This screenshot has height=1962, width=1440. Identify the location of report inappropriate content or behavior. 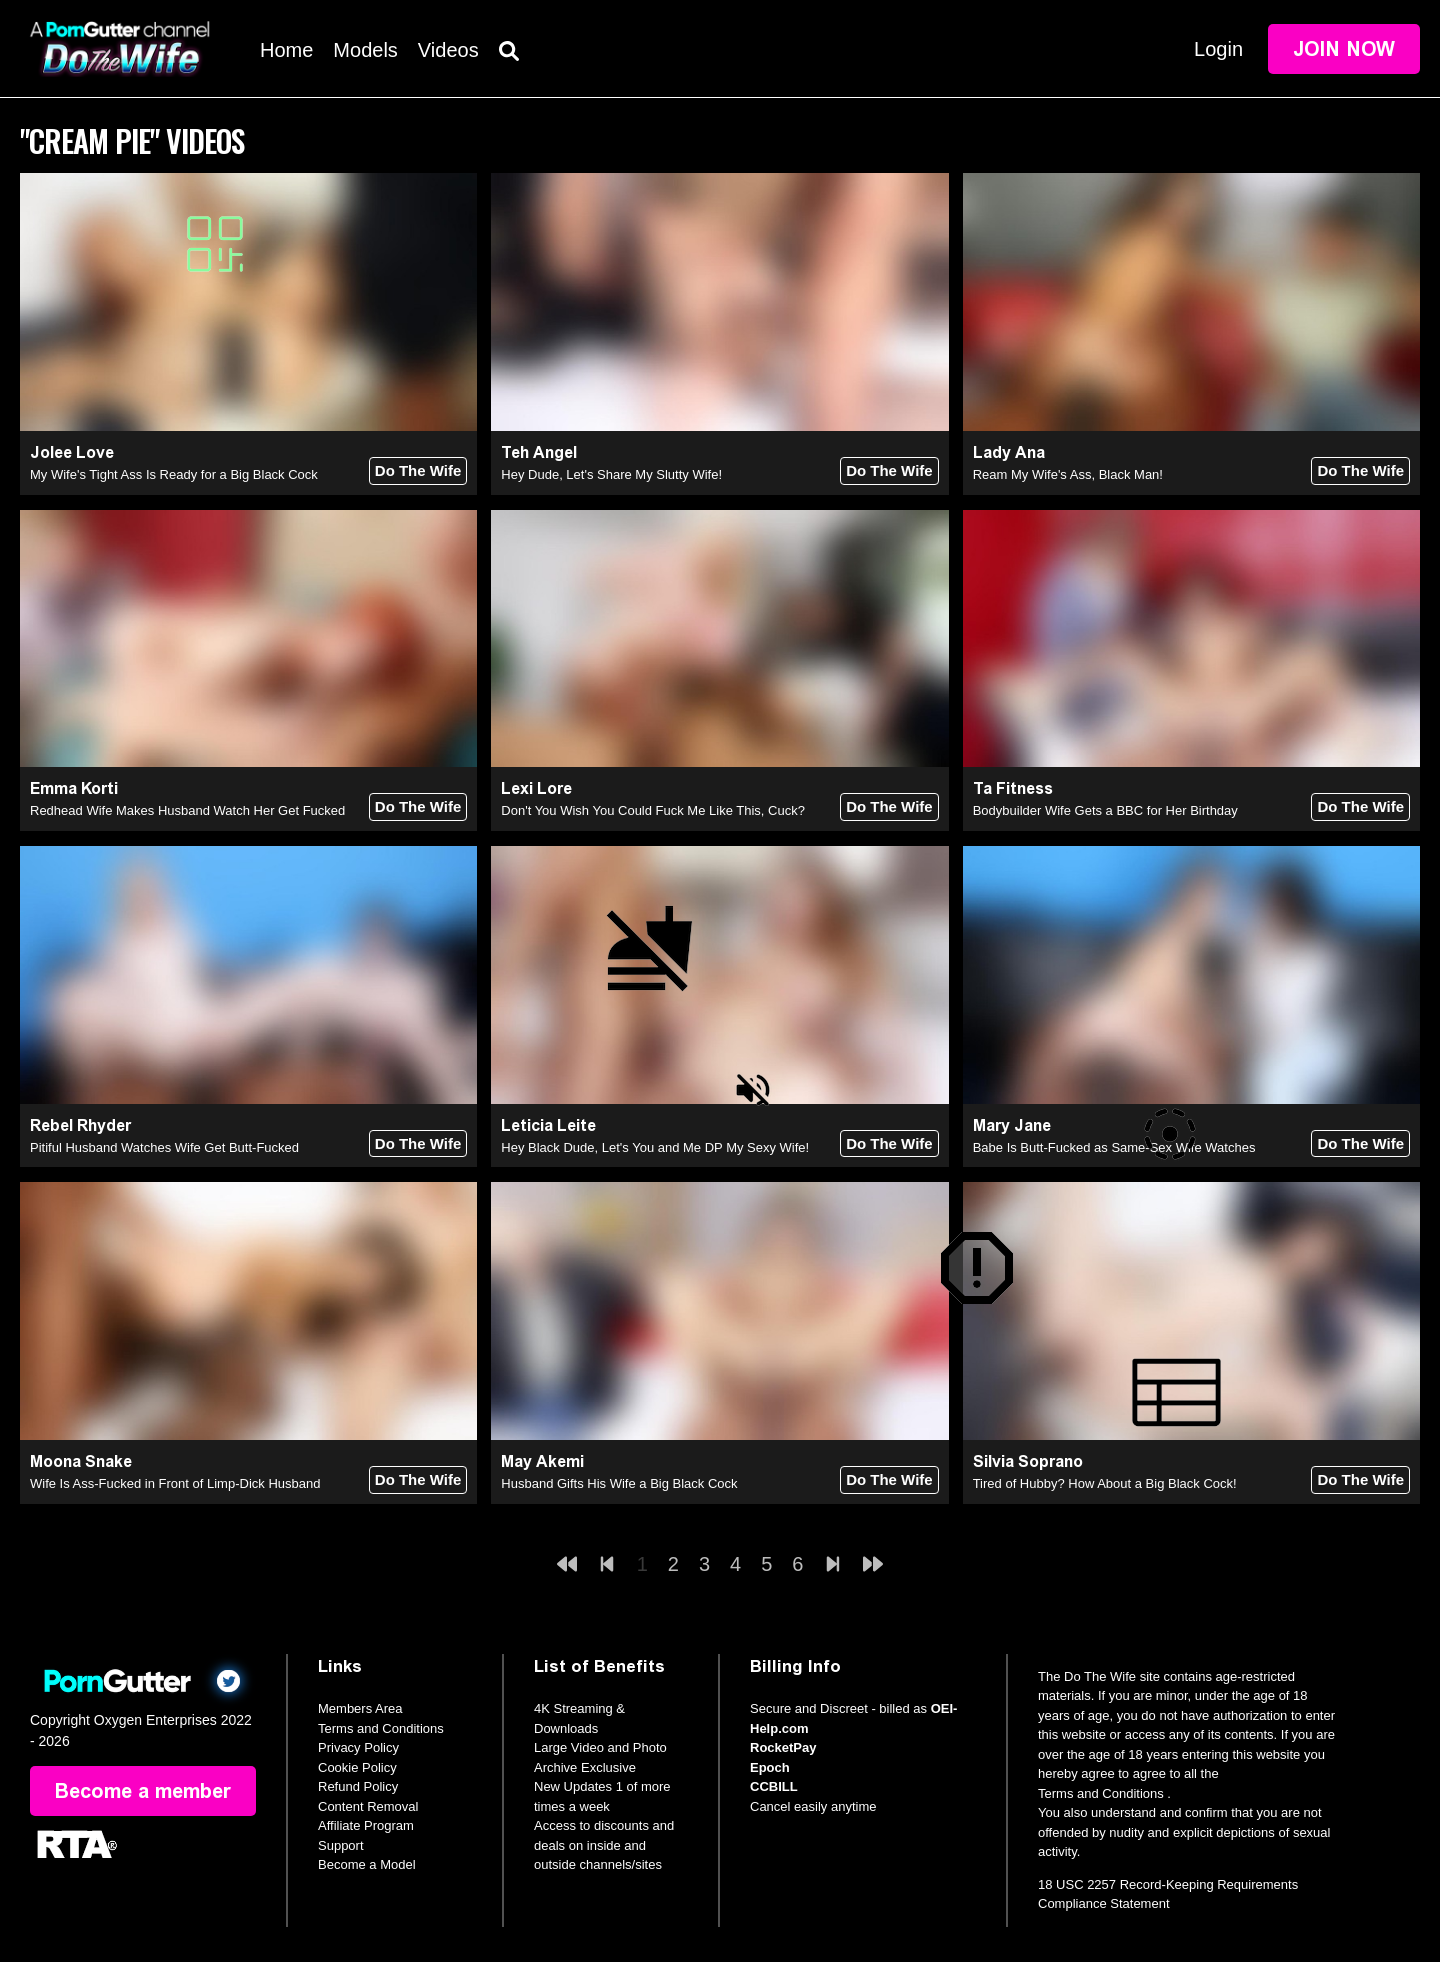
(977, 1268).